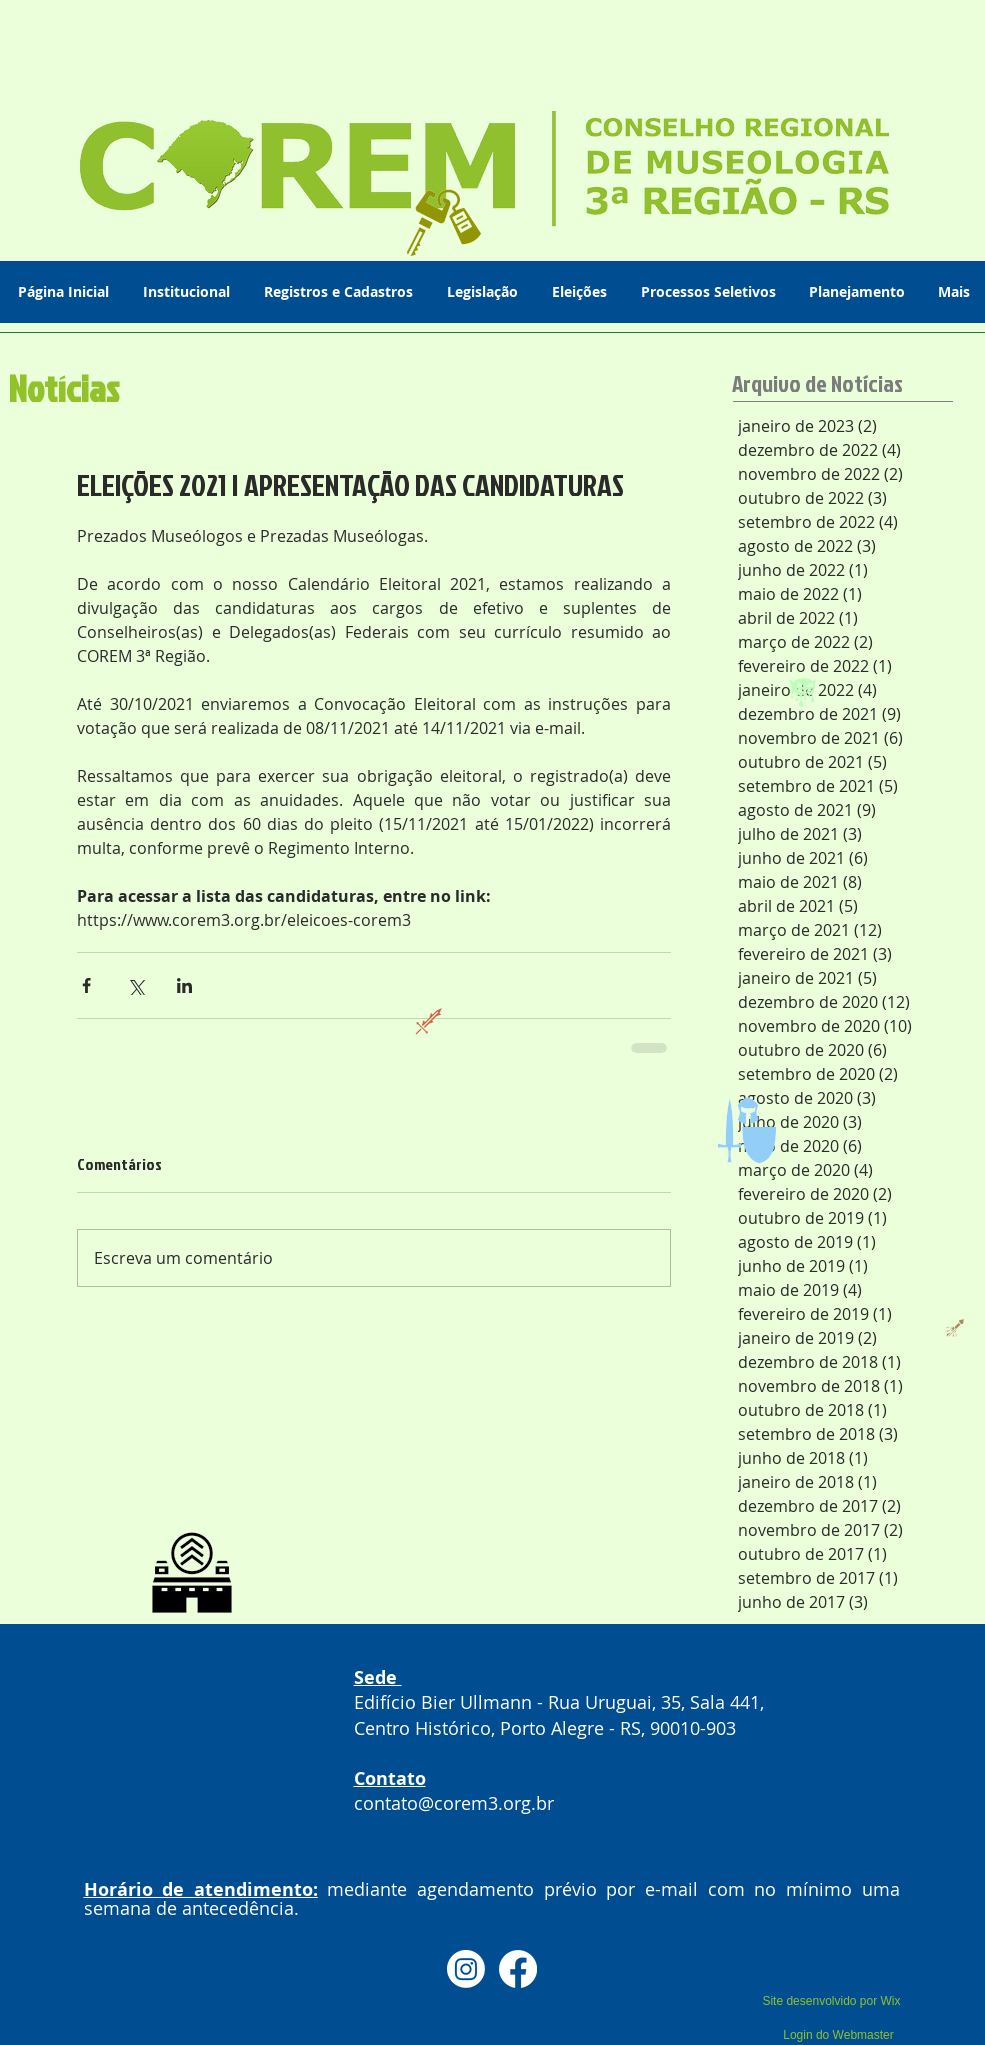 This screenshot has width=985, height=2045. I want to click on access vehicle or car-related features, so click(444, 223).